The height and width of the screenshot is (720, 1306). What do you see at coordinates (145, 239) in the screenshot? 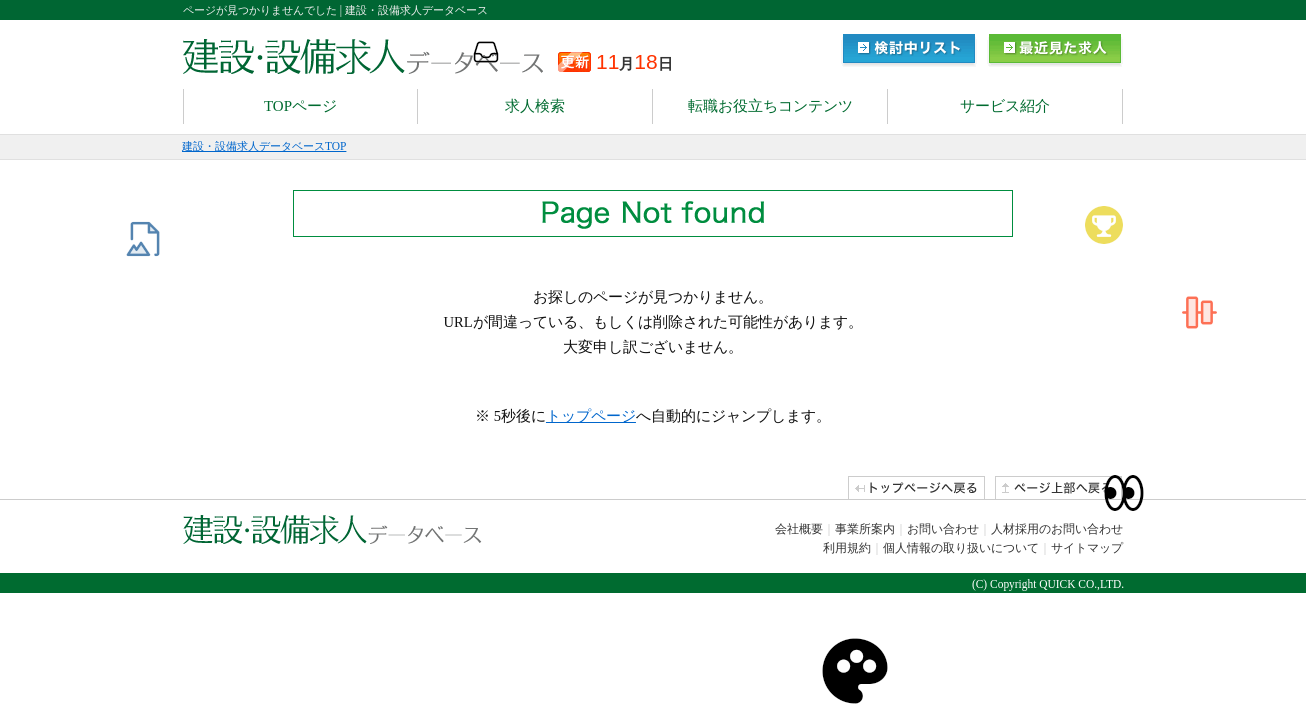
I see `view image file` at bounding box center [145, 239].